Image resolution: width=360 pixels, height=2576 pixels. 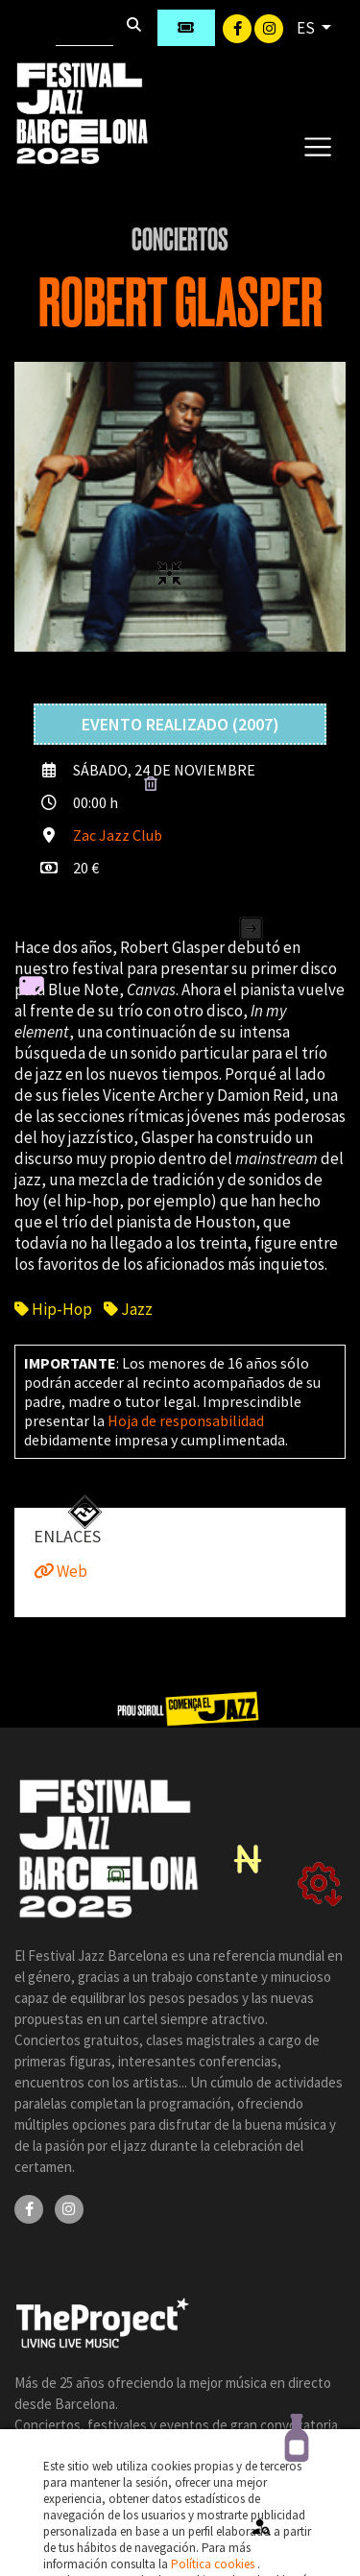 What do you see at coordinates (32, 986) in the screenshot?
I see `indicates tarp or cover item` at bounding box center [32, 986].